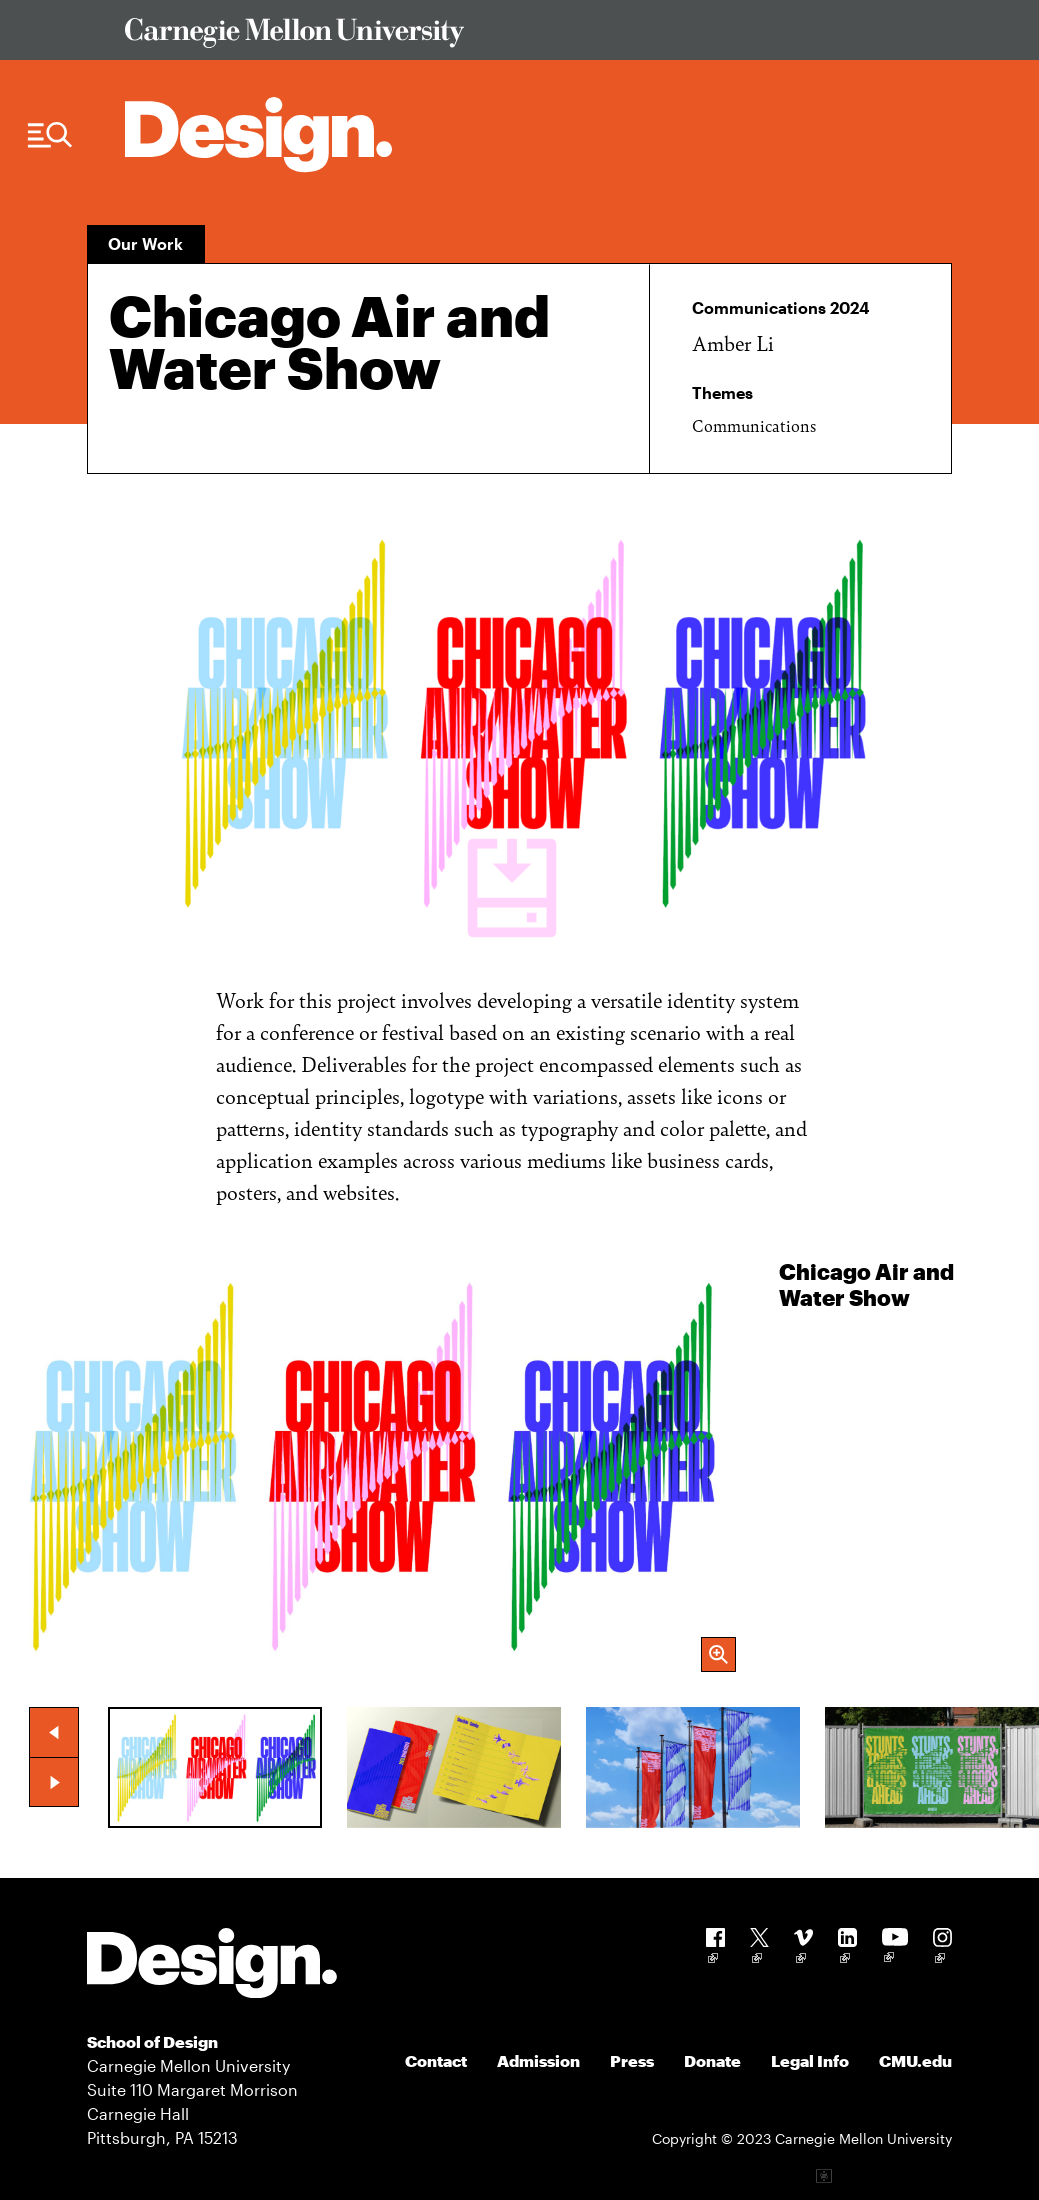 Image resolution: width=1039 pixels, height=2200 pixels. What do you see at coordinates (824, 2176) in the screenshot?
I see `access financial or payment settings` at bounding box center [824, 2176].